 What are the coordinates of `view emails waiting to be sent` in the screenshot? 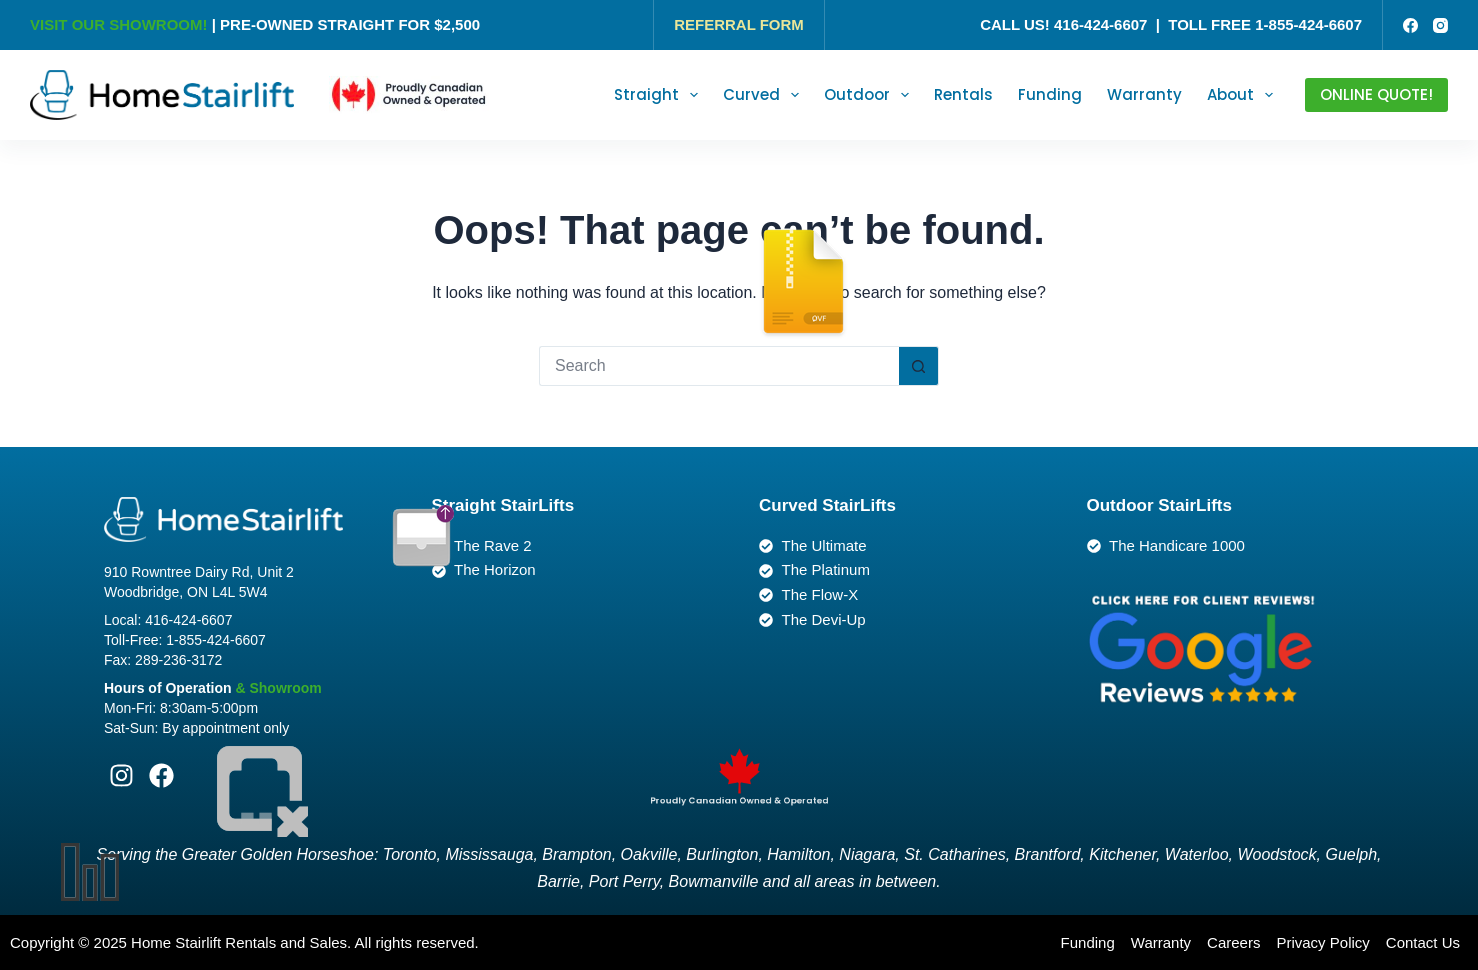 It's located at (421, 537).